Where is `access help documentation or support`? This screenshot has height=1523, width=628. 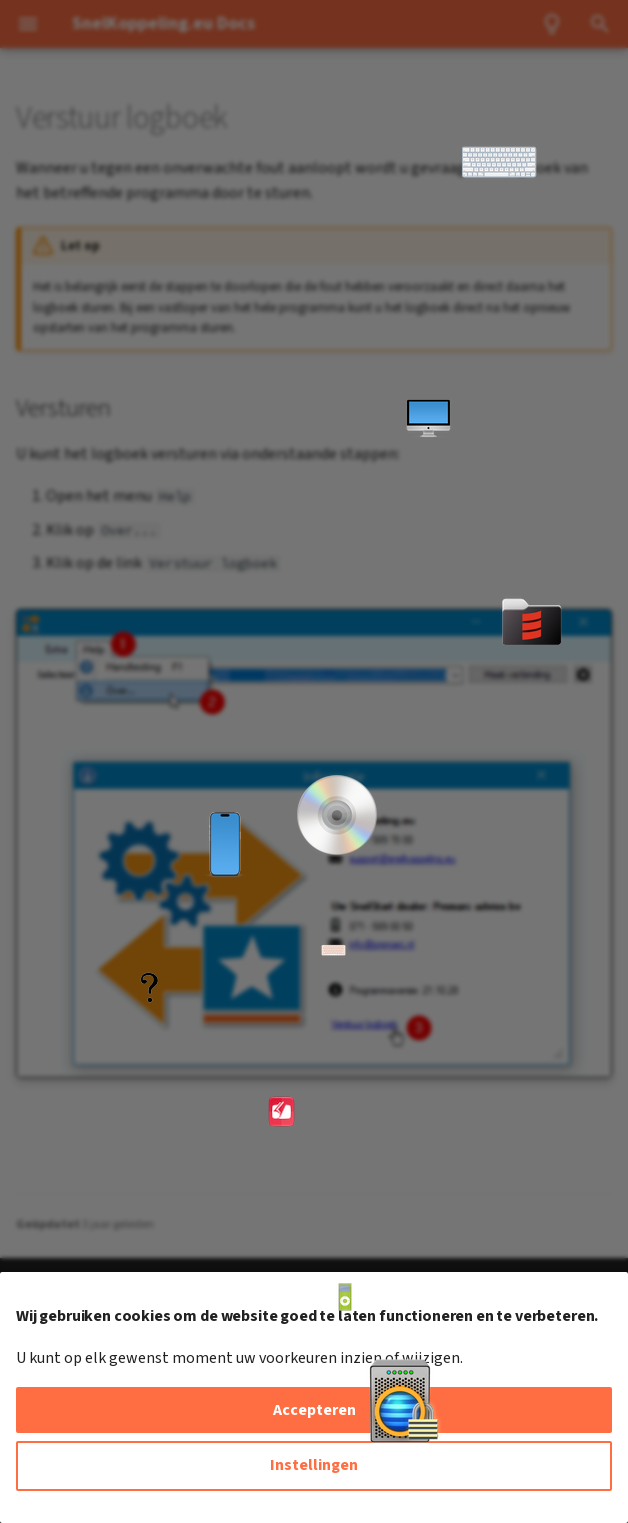
access help documentation or support is located at coordinates (150, 988).